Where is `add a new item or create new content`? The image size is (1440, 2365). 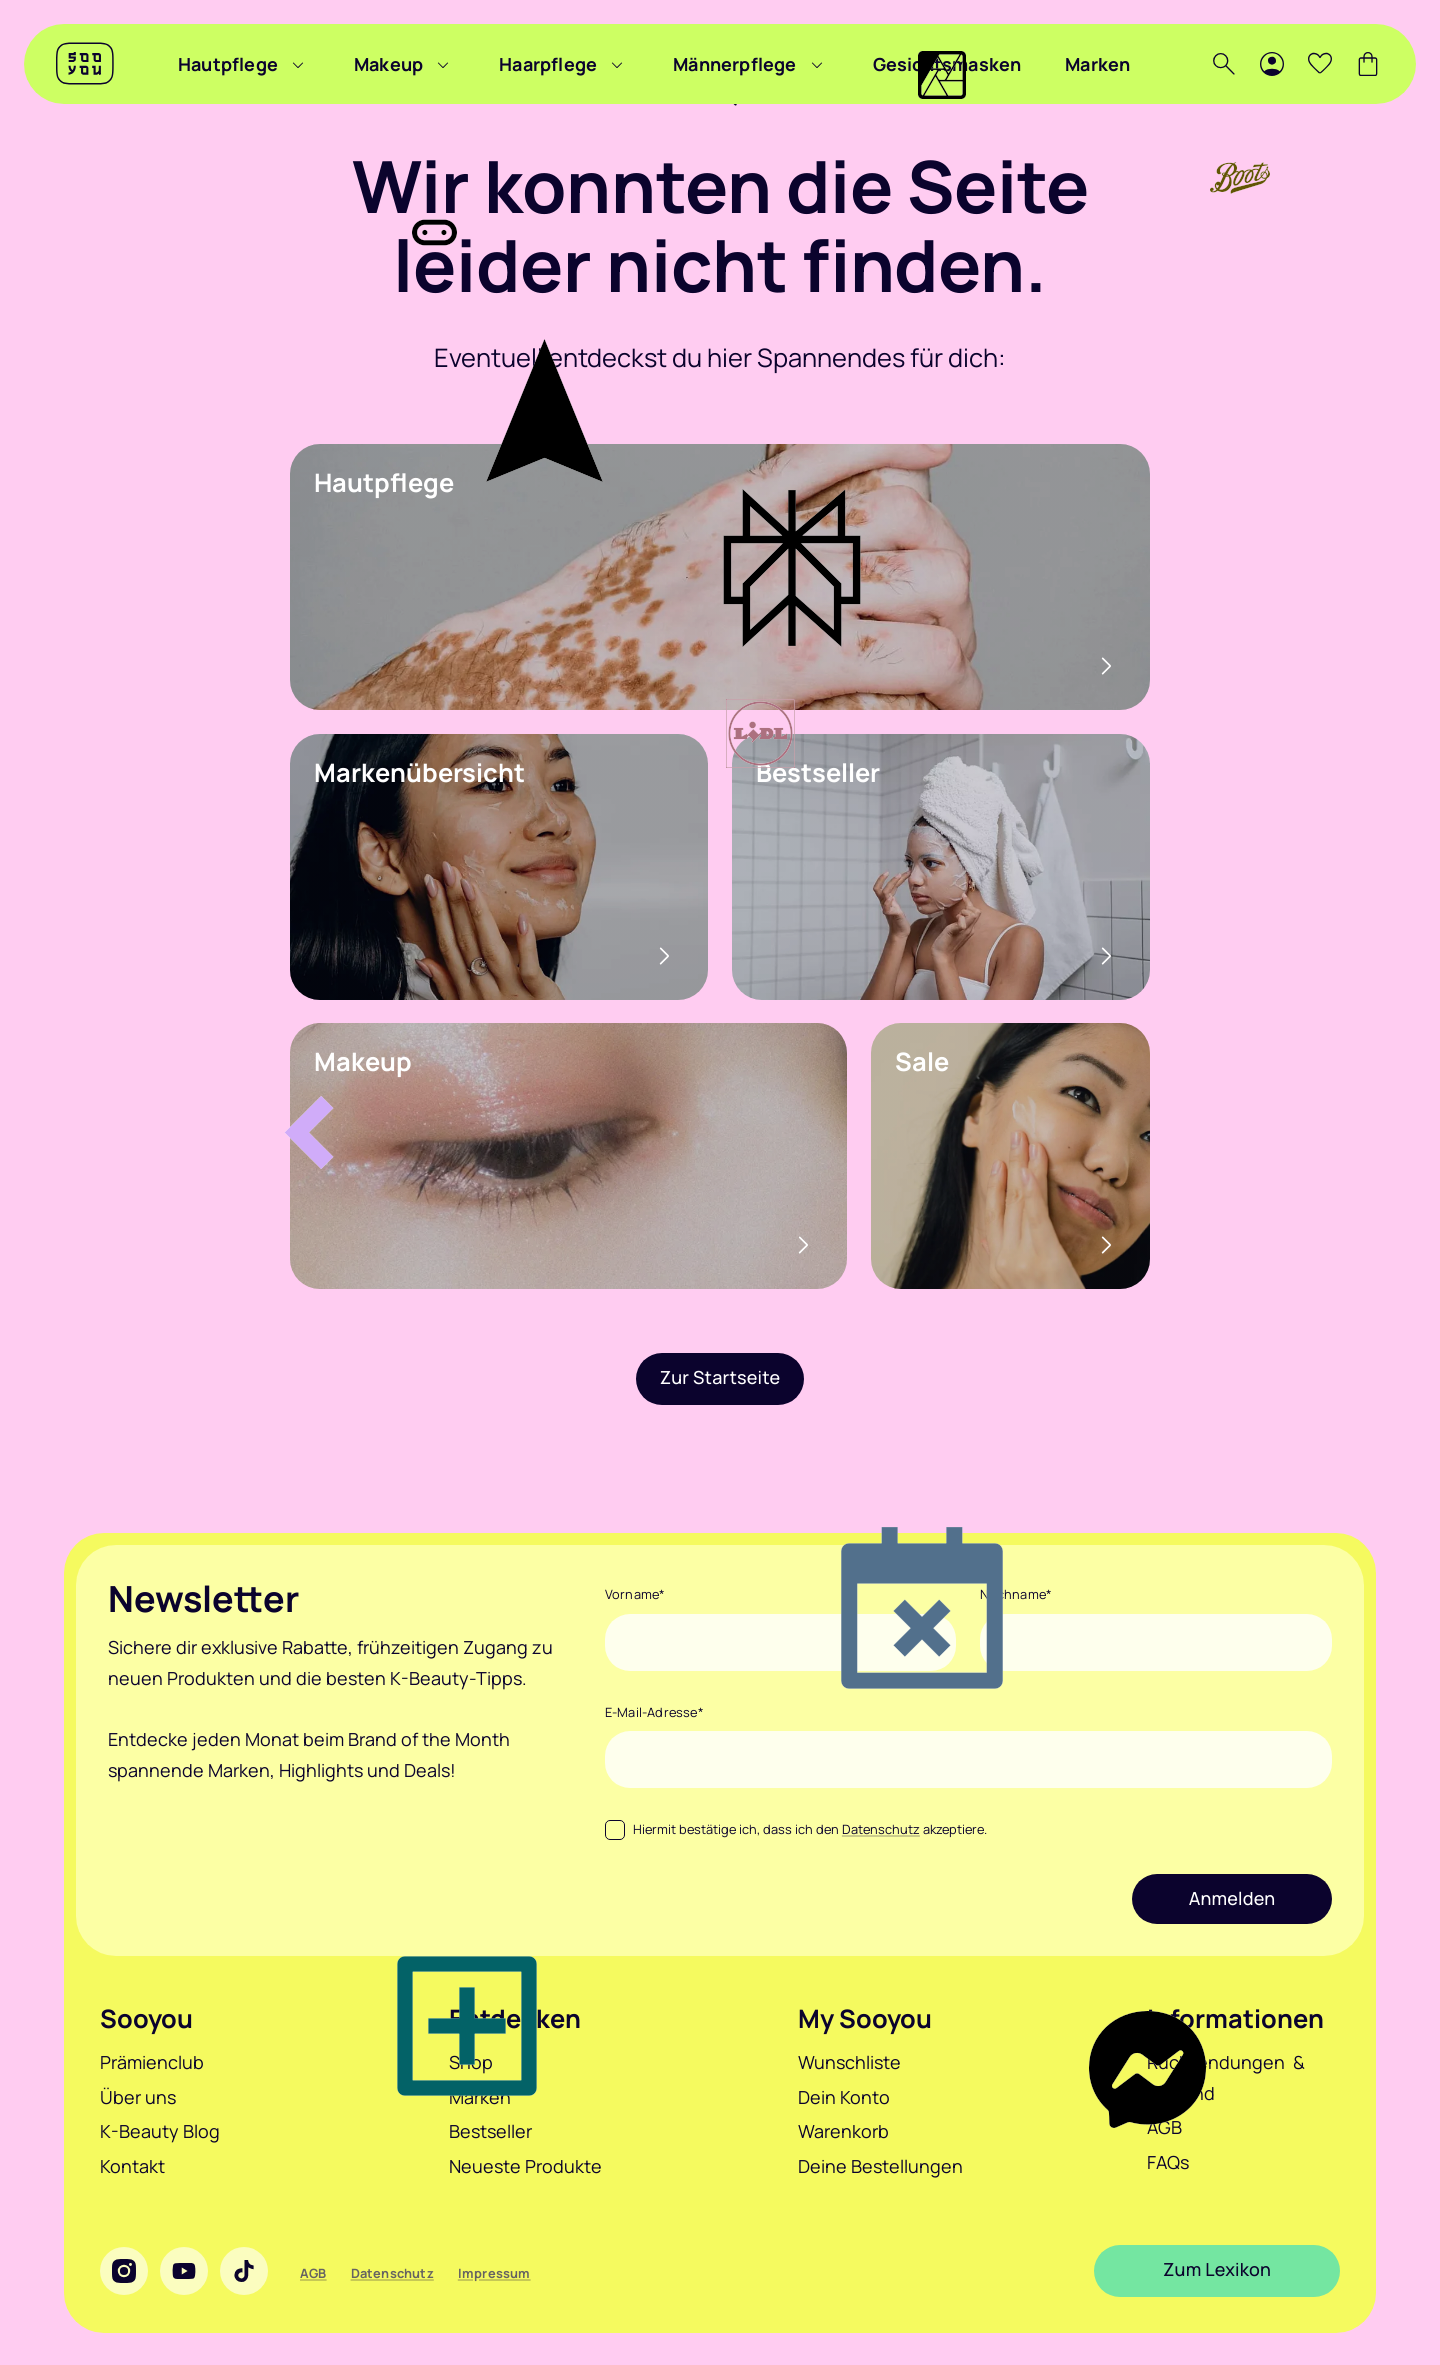
add a new item or create new content is located at coordinates (467, 2026).